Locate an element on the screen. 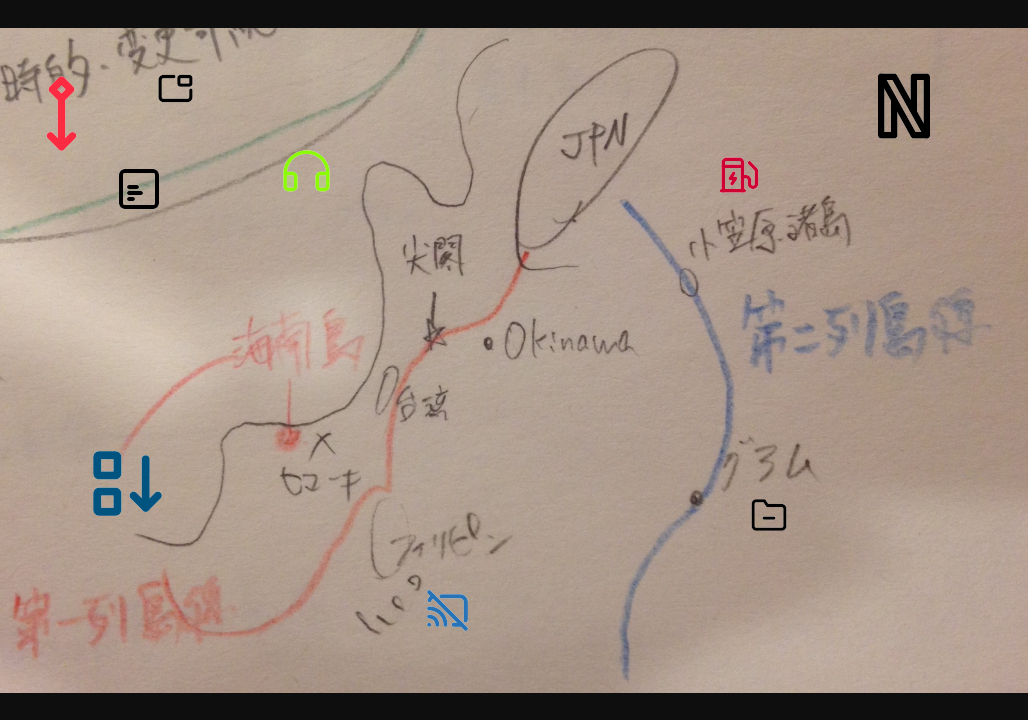 The height and width of the screenshot is (720, 1028). open Netflix app is located at coordinates (904, 106).